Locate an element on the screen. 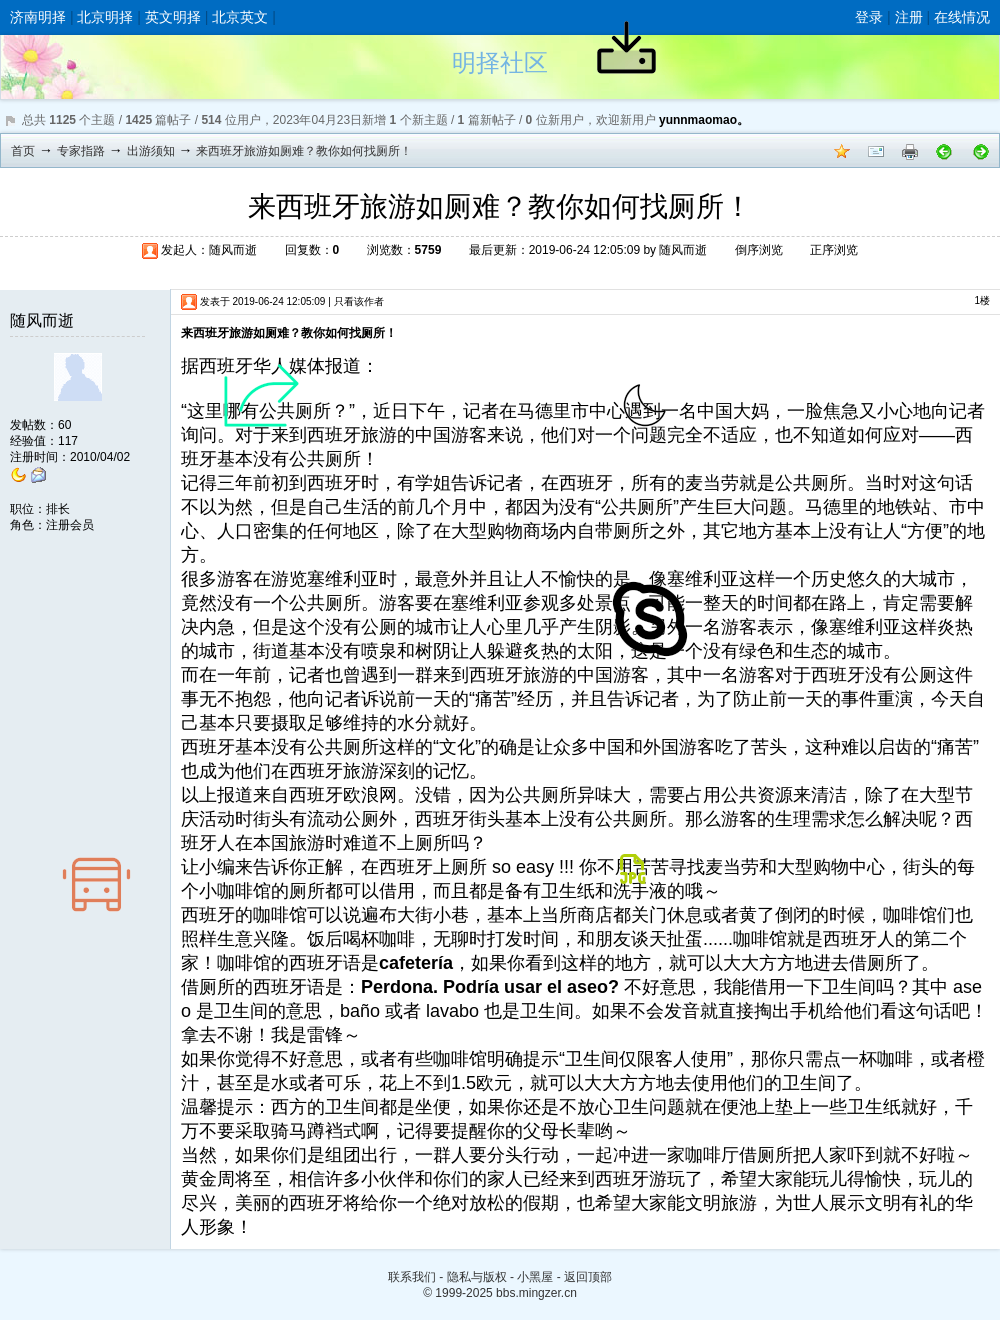  share content with others is located at coordinates (261, 392).